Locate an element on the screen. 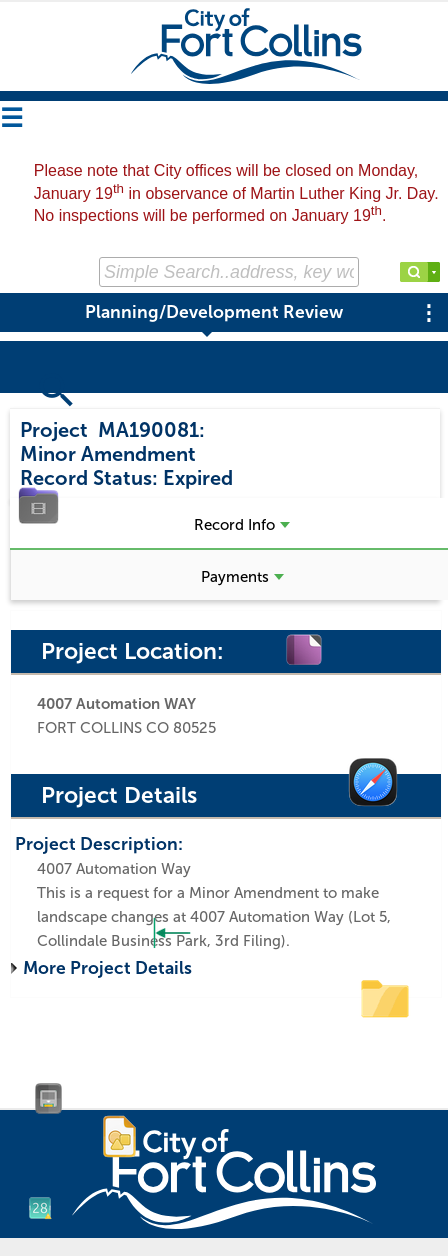  change desktop wallpaper settings is located at coordinates (304, 649).